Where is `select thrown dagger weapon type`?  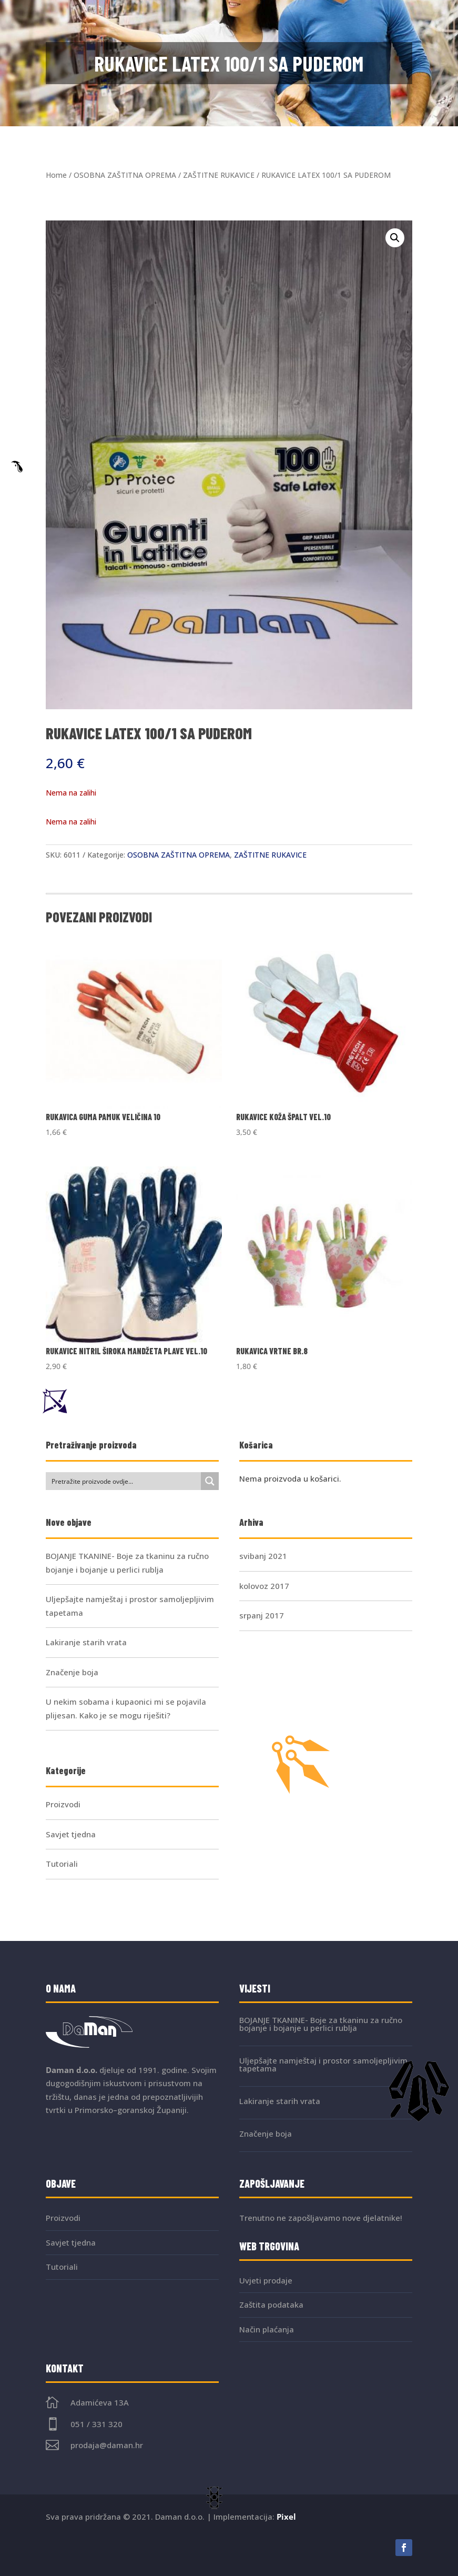 select thrown dagger weapon type is located at coordinates (301, 1765).